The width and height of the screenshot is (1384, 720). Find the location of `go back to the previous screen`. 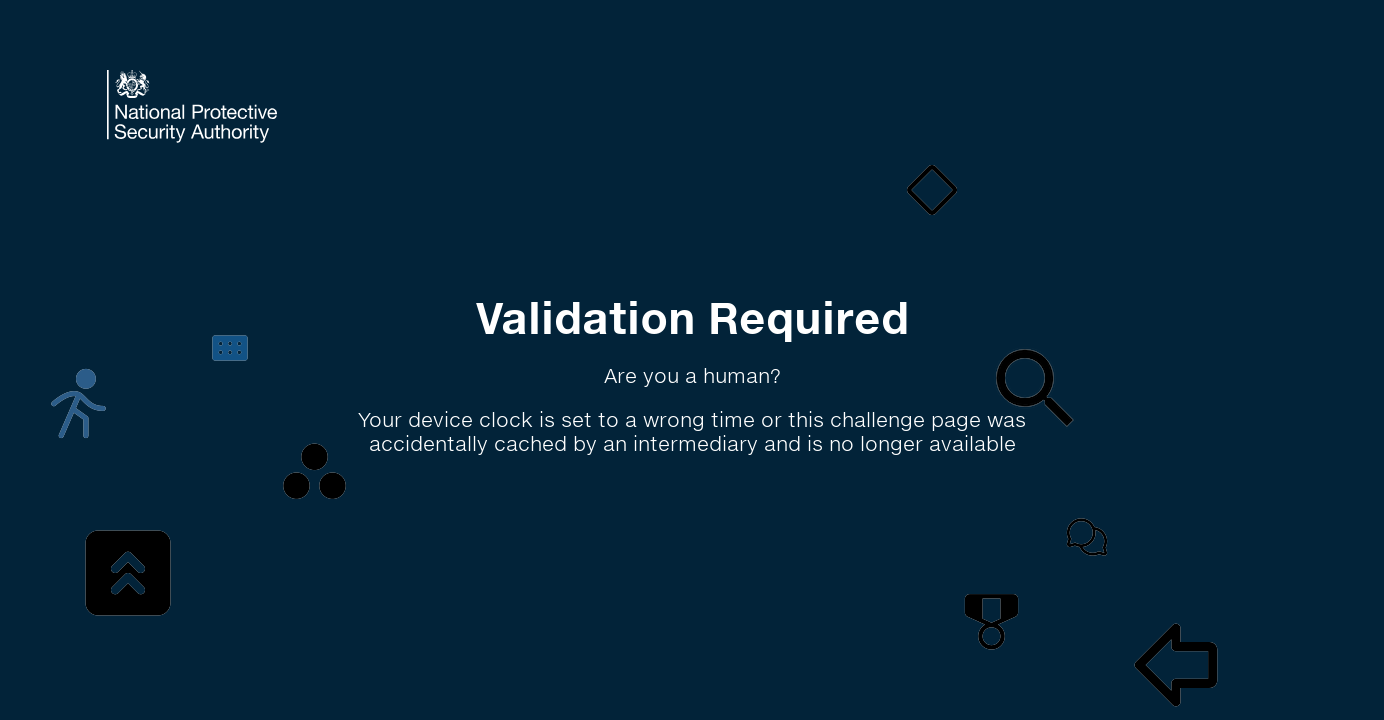

go back to the previous screen is located at coordinates (1179, 665).